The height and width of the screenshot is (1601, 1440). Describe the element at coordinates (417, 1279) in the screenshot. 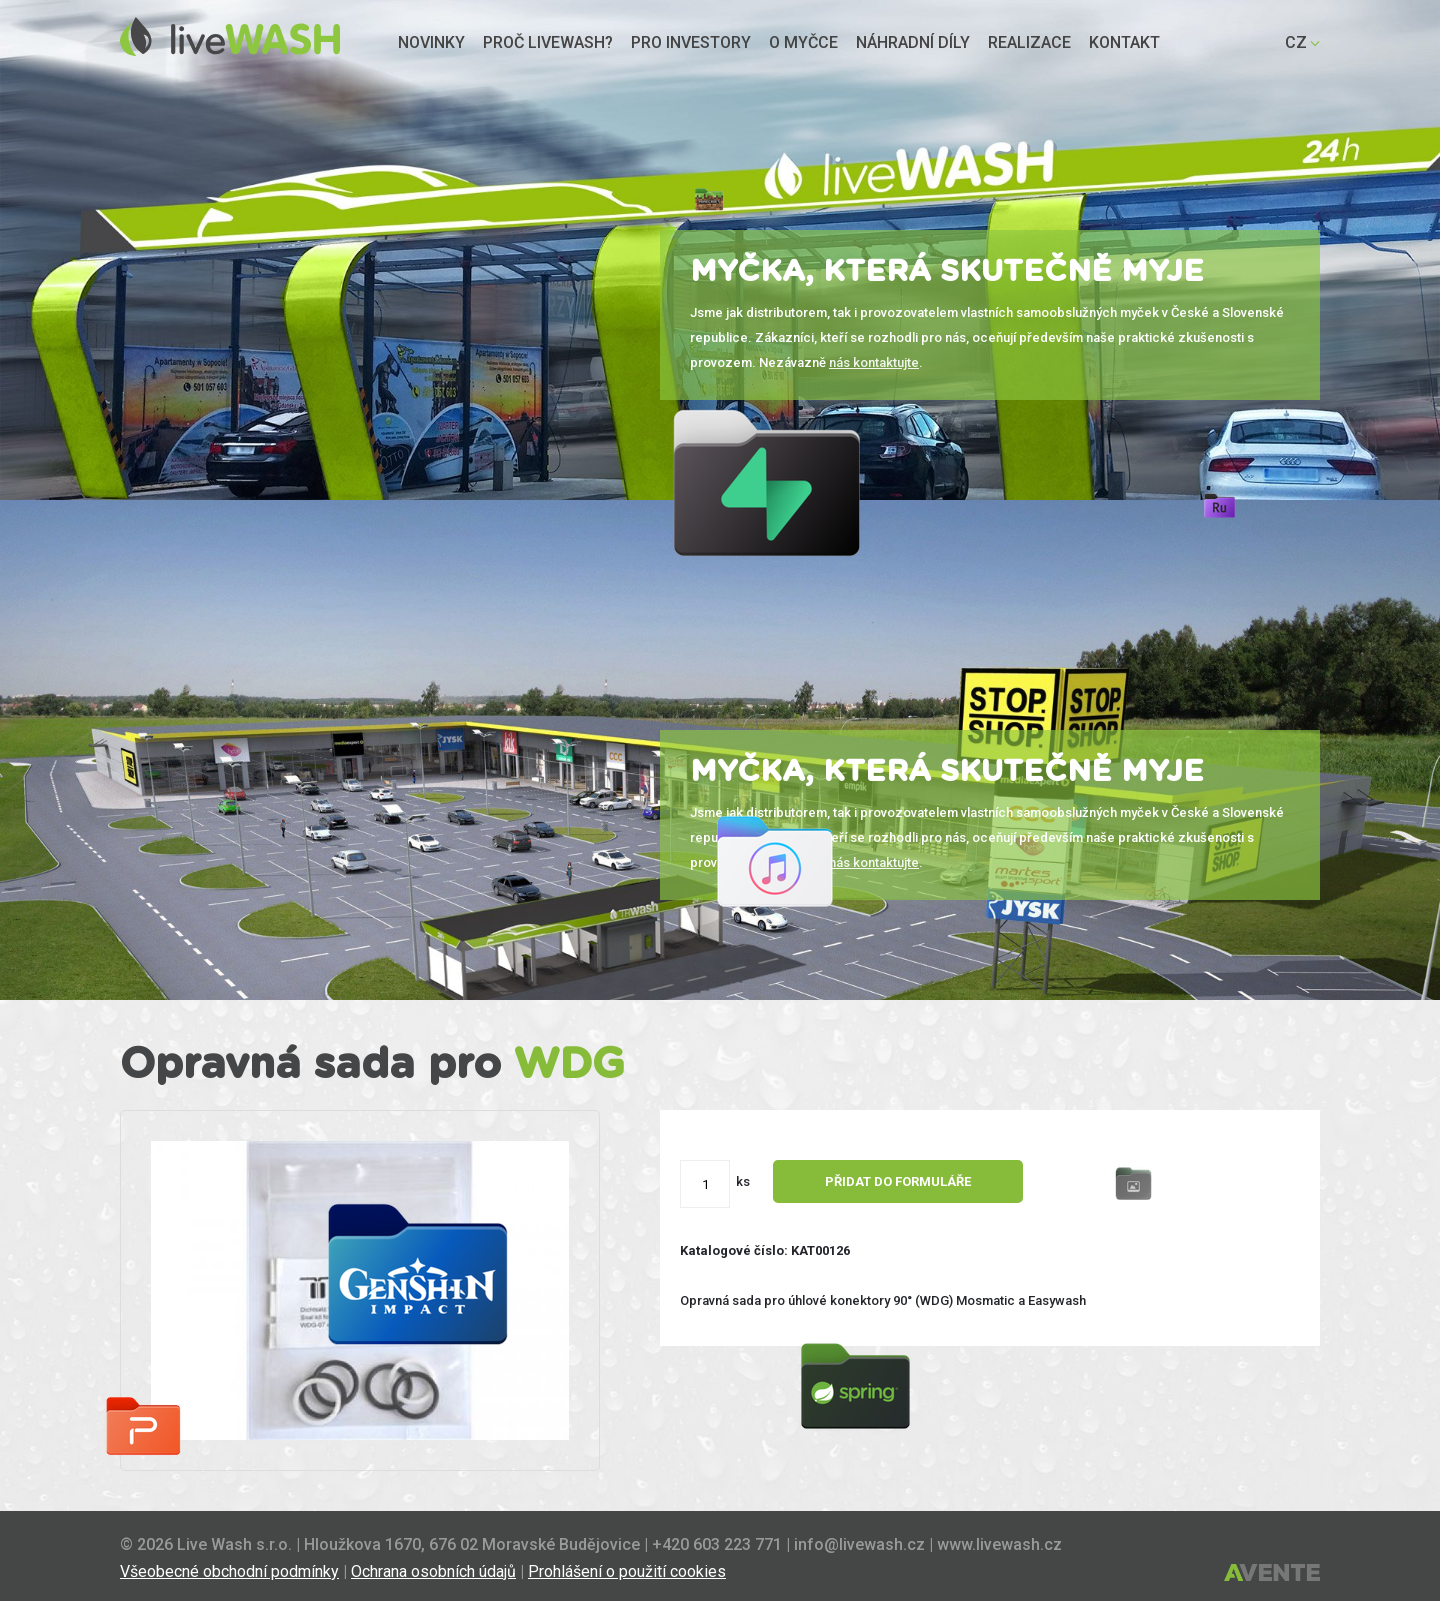

I see `open genshin impact game files folder` at that location.